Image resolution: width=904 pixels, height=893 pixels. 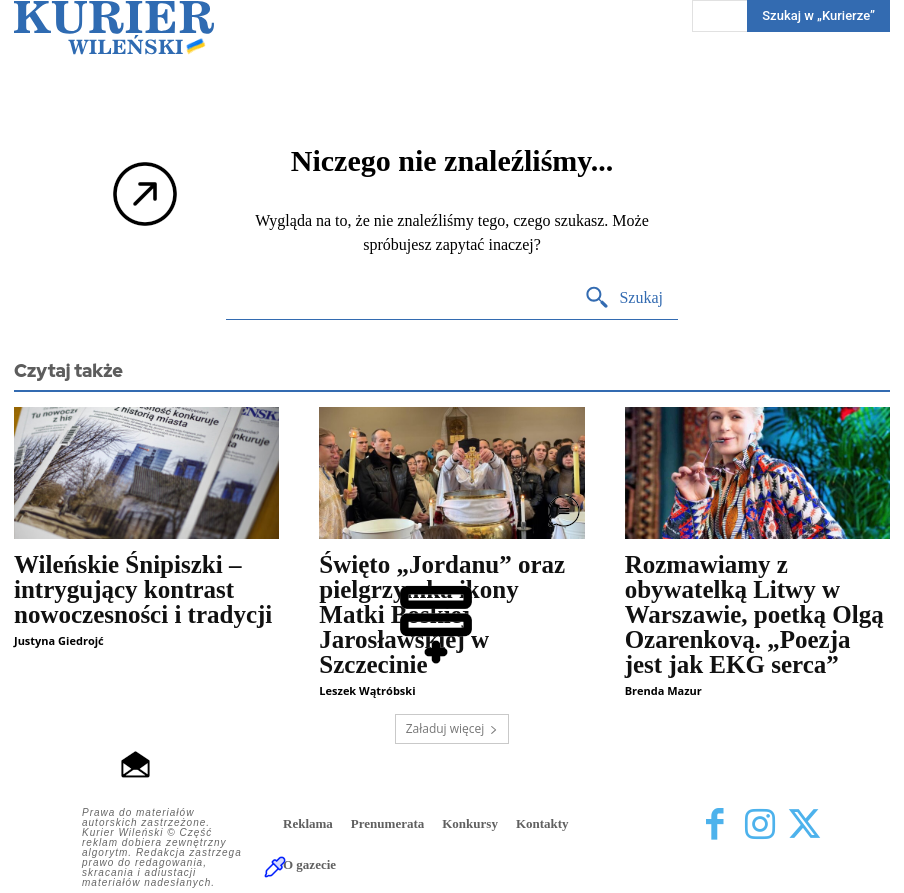 I want to click on add a new row to the bottom of a table, so click(x=436, y=619).